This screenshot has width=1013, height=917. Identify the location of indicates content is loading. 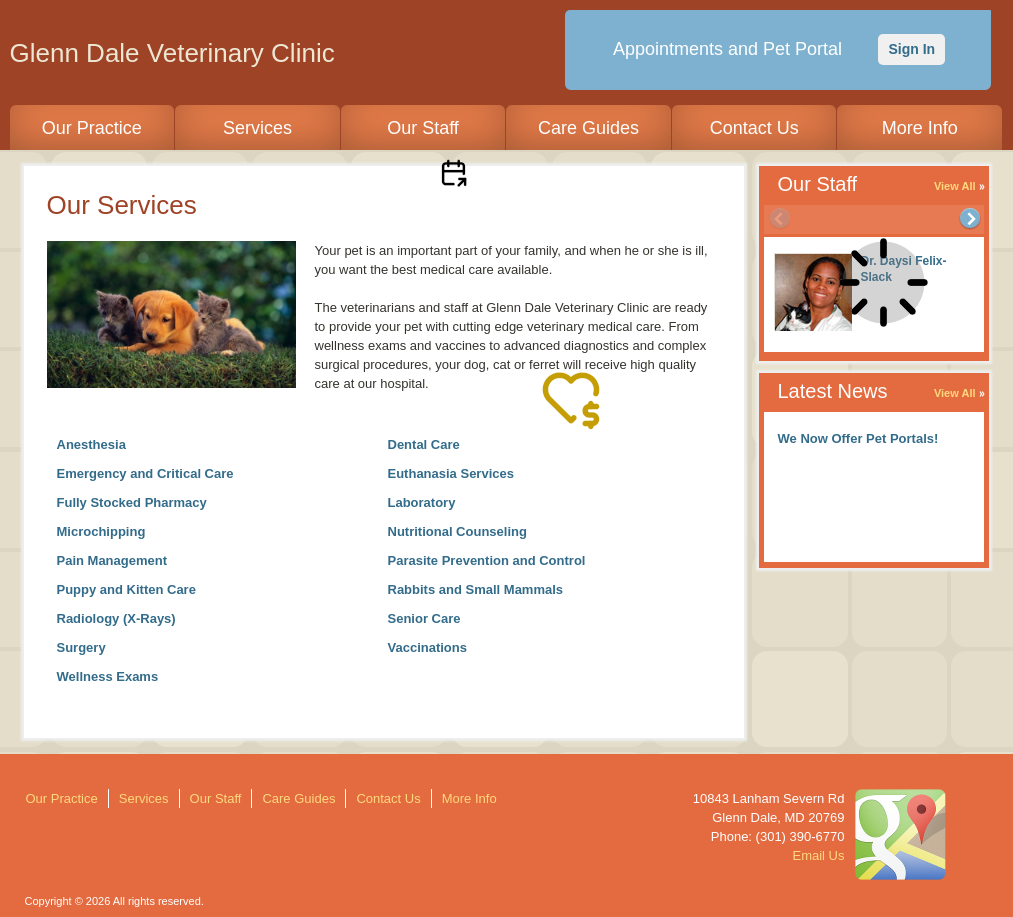
(883, 282).